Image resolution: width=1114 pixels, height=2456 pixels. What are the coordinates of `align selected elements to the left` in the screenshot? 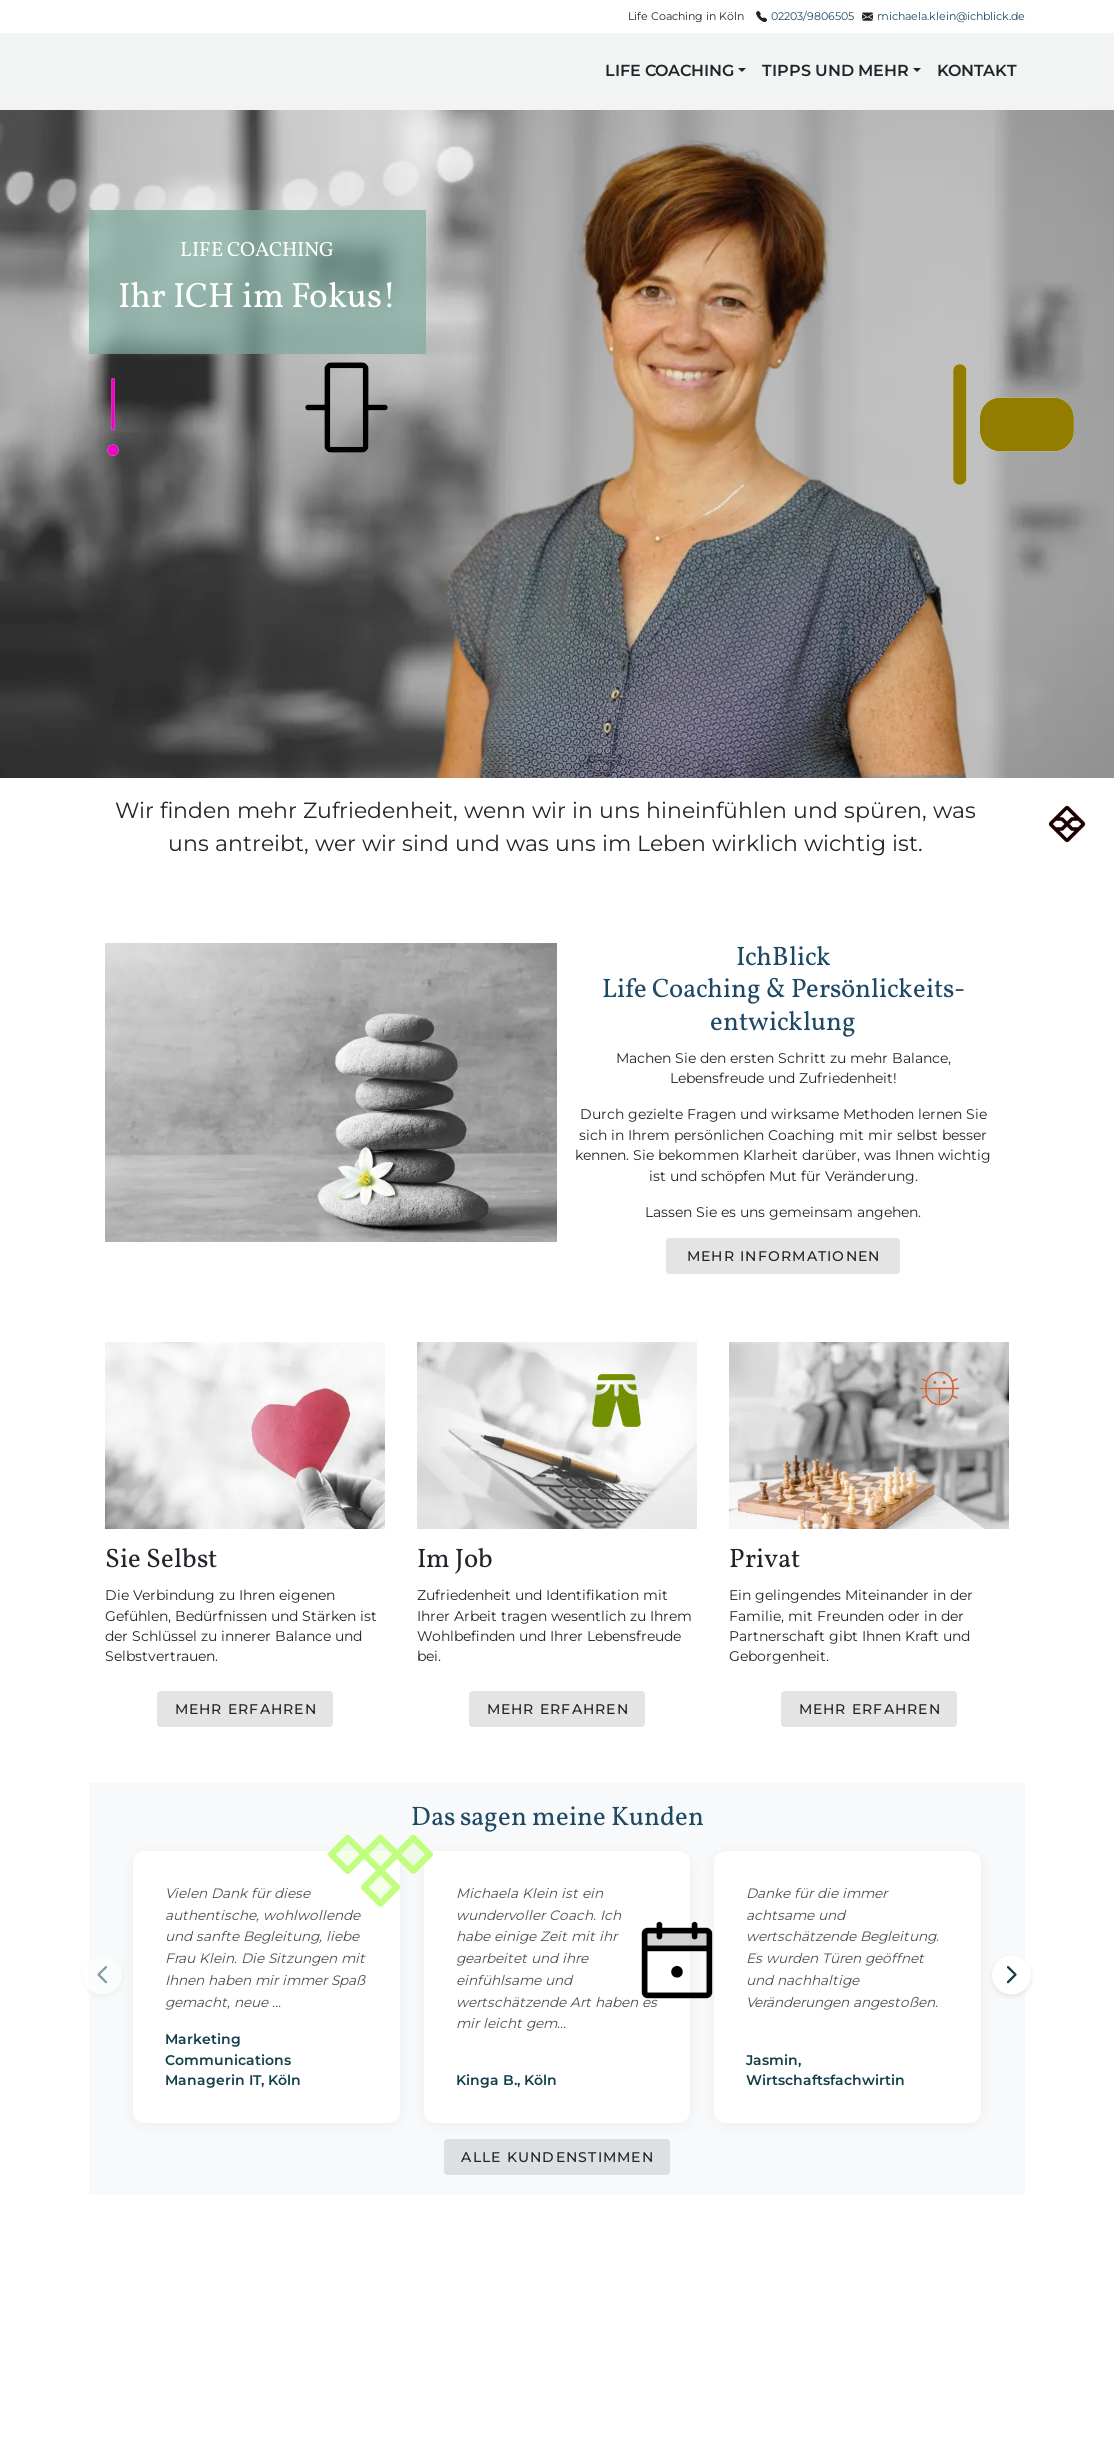 It's located at (1013, 424).